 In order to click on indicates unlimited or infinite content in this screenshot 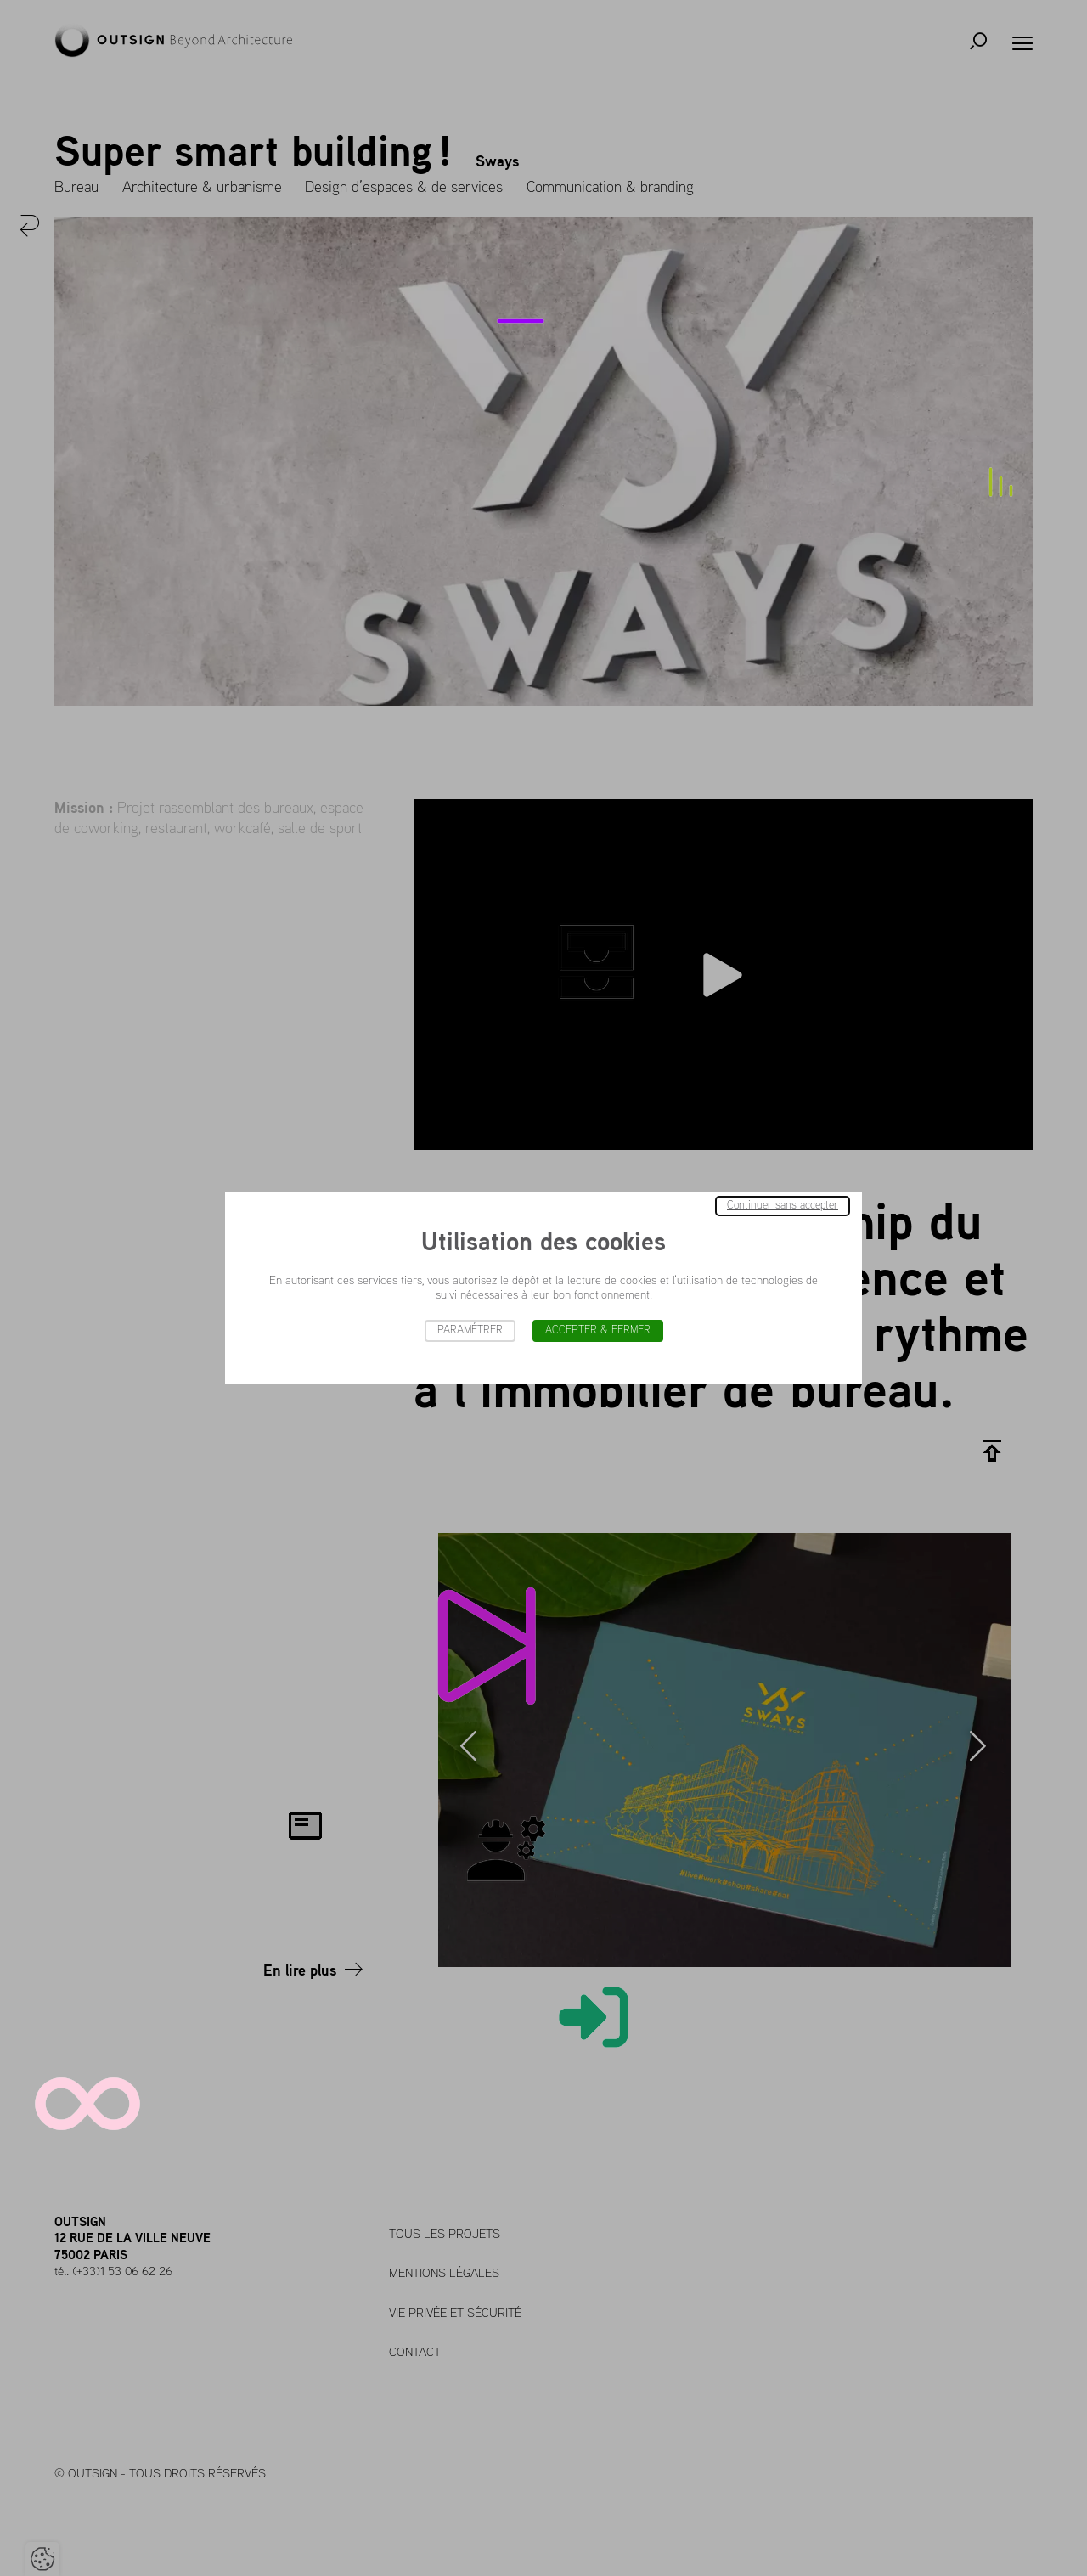, I will do `click(87, 2104)`.